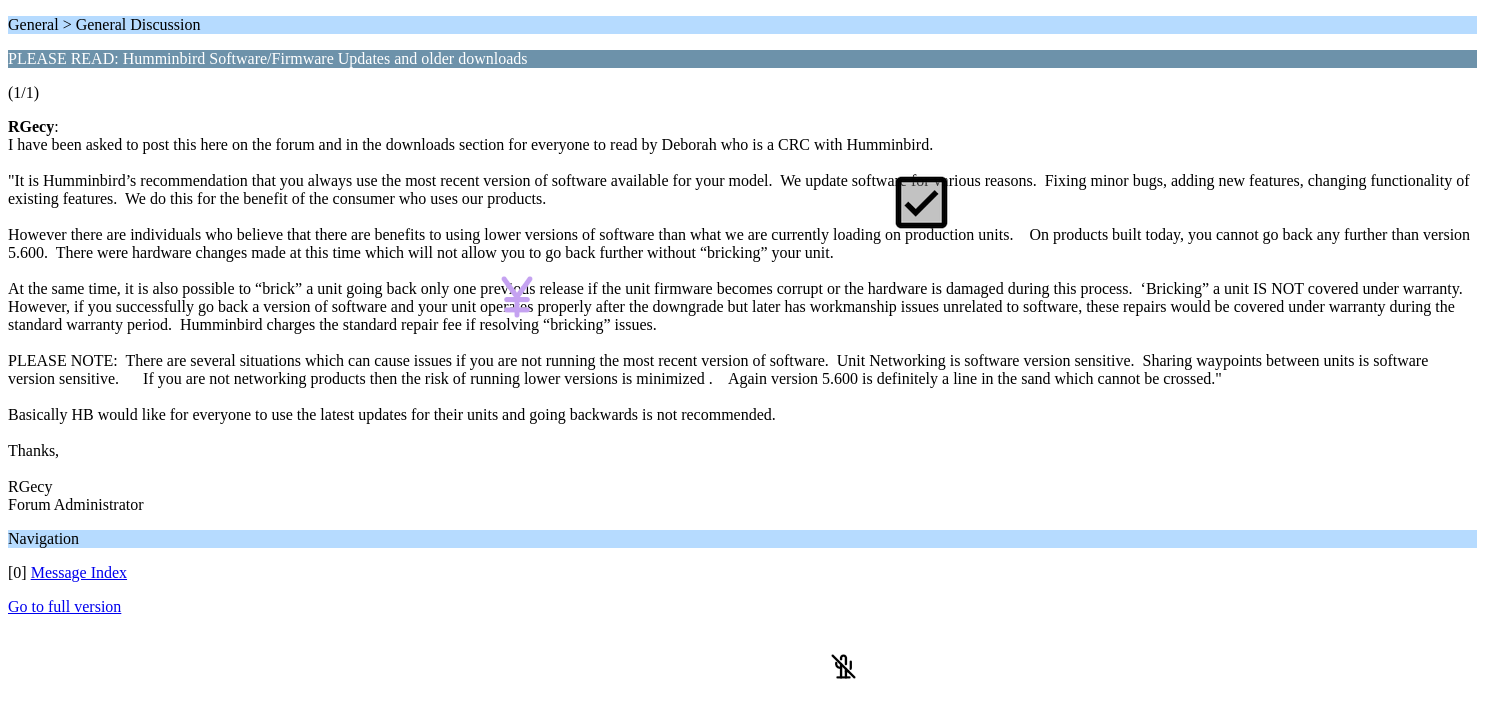  What do you see at coordinates (517, 297) in the screenshot?
I see `select Japanese yen as currency` at bounding box center [517, 297].